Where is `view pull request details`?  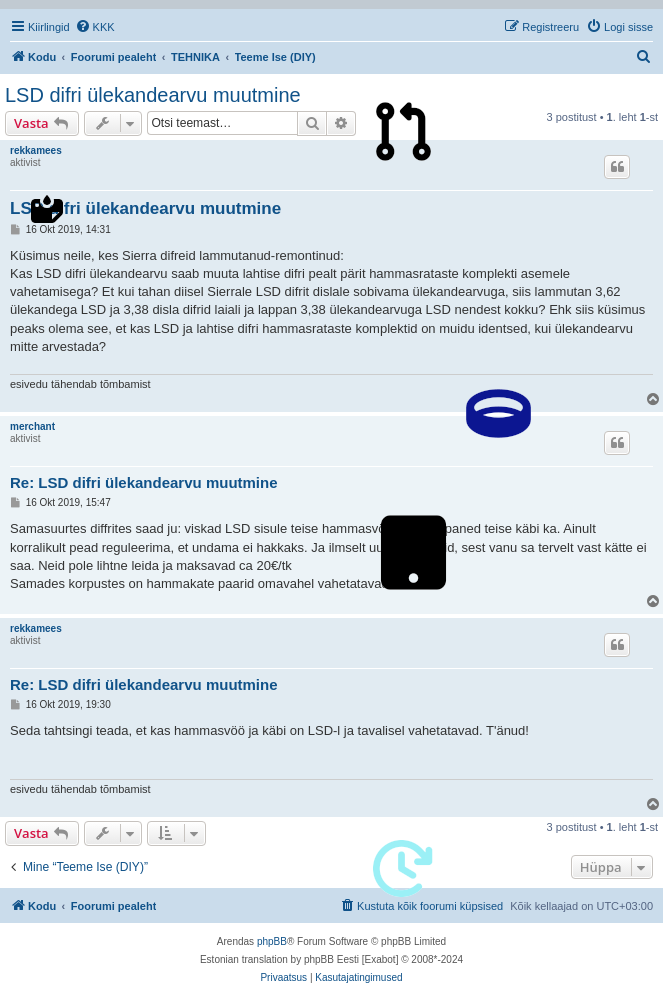
view pull request details is located at coordinates (403, 131).